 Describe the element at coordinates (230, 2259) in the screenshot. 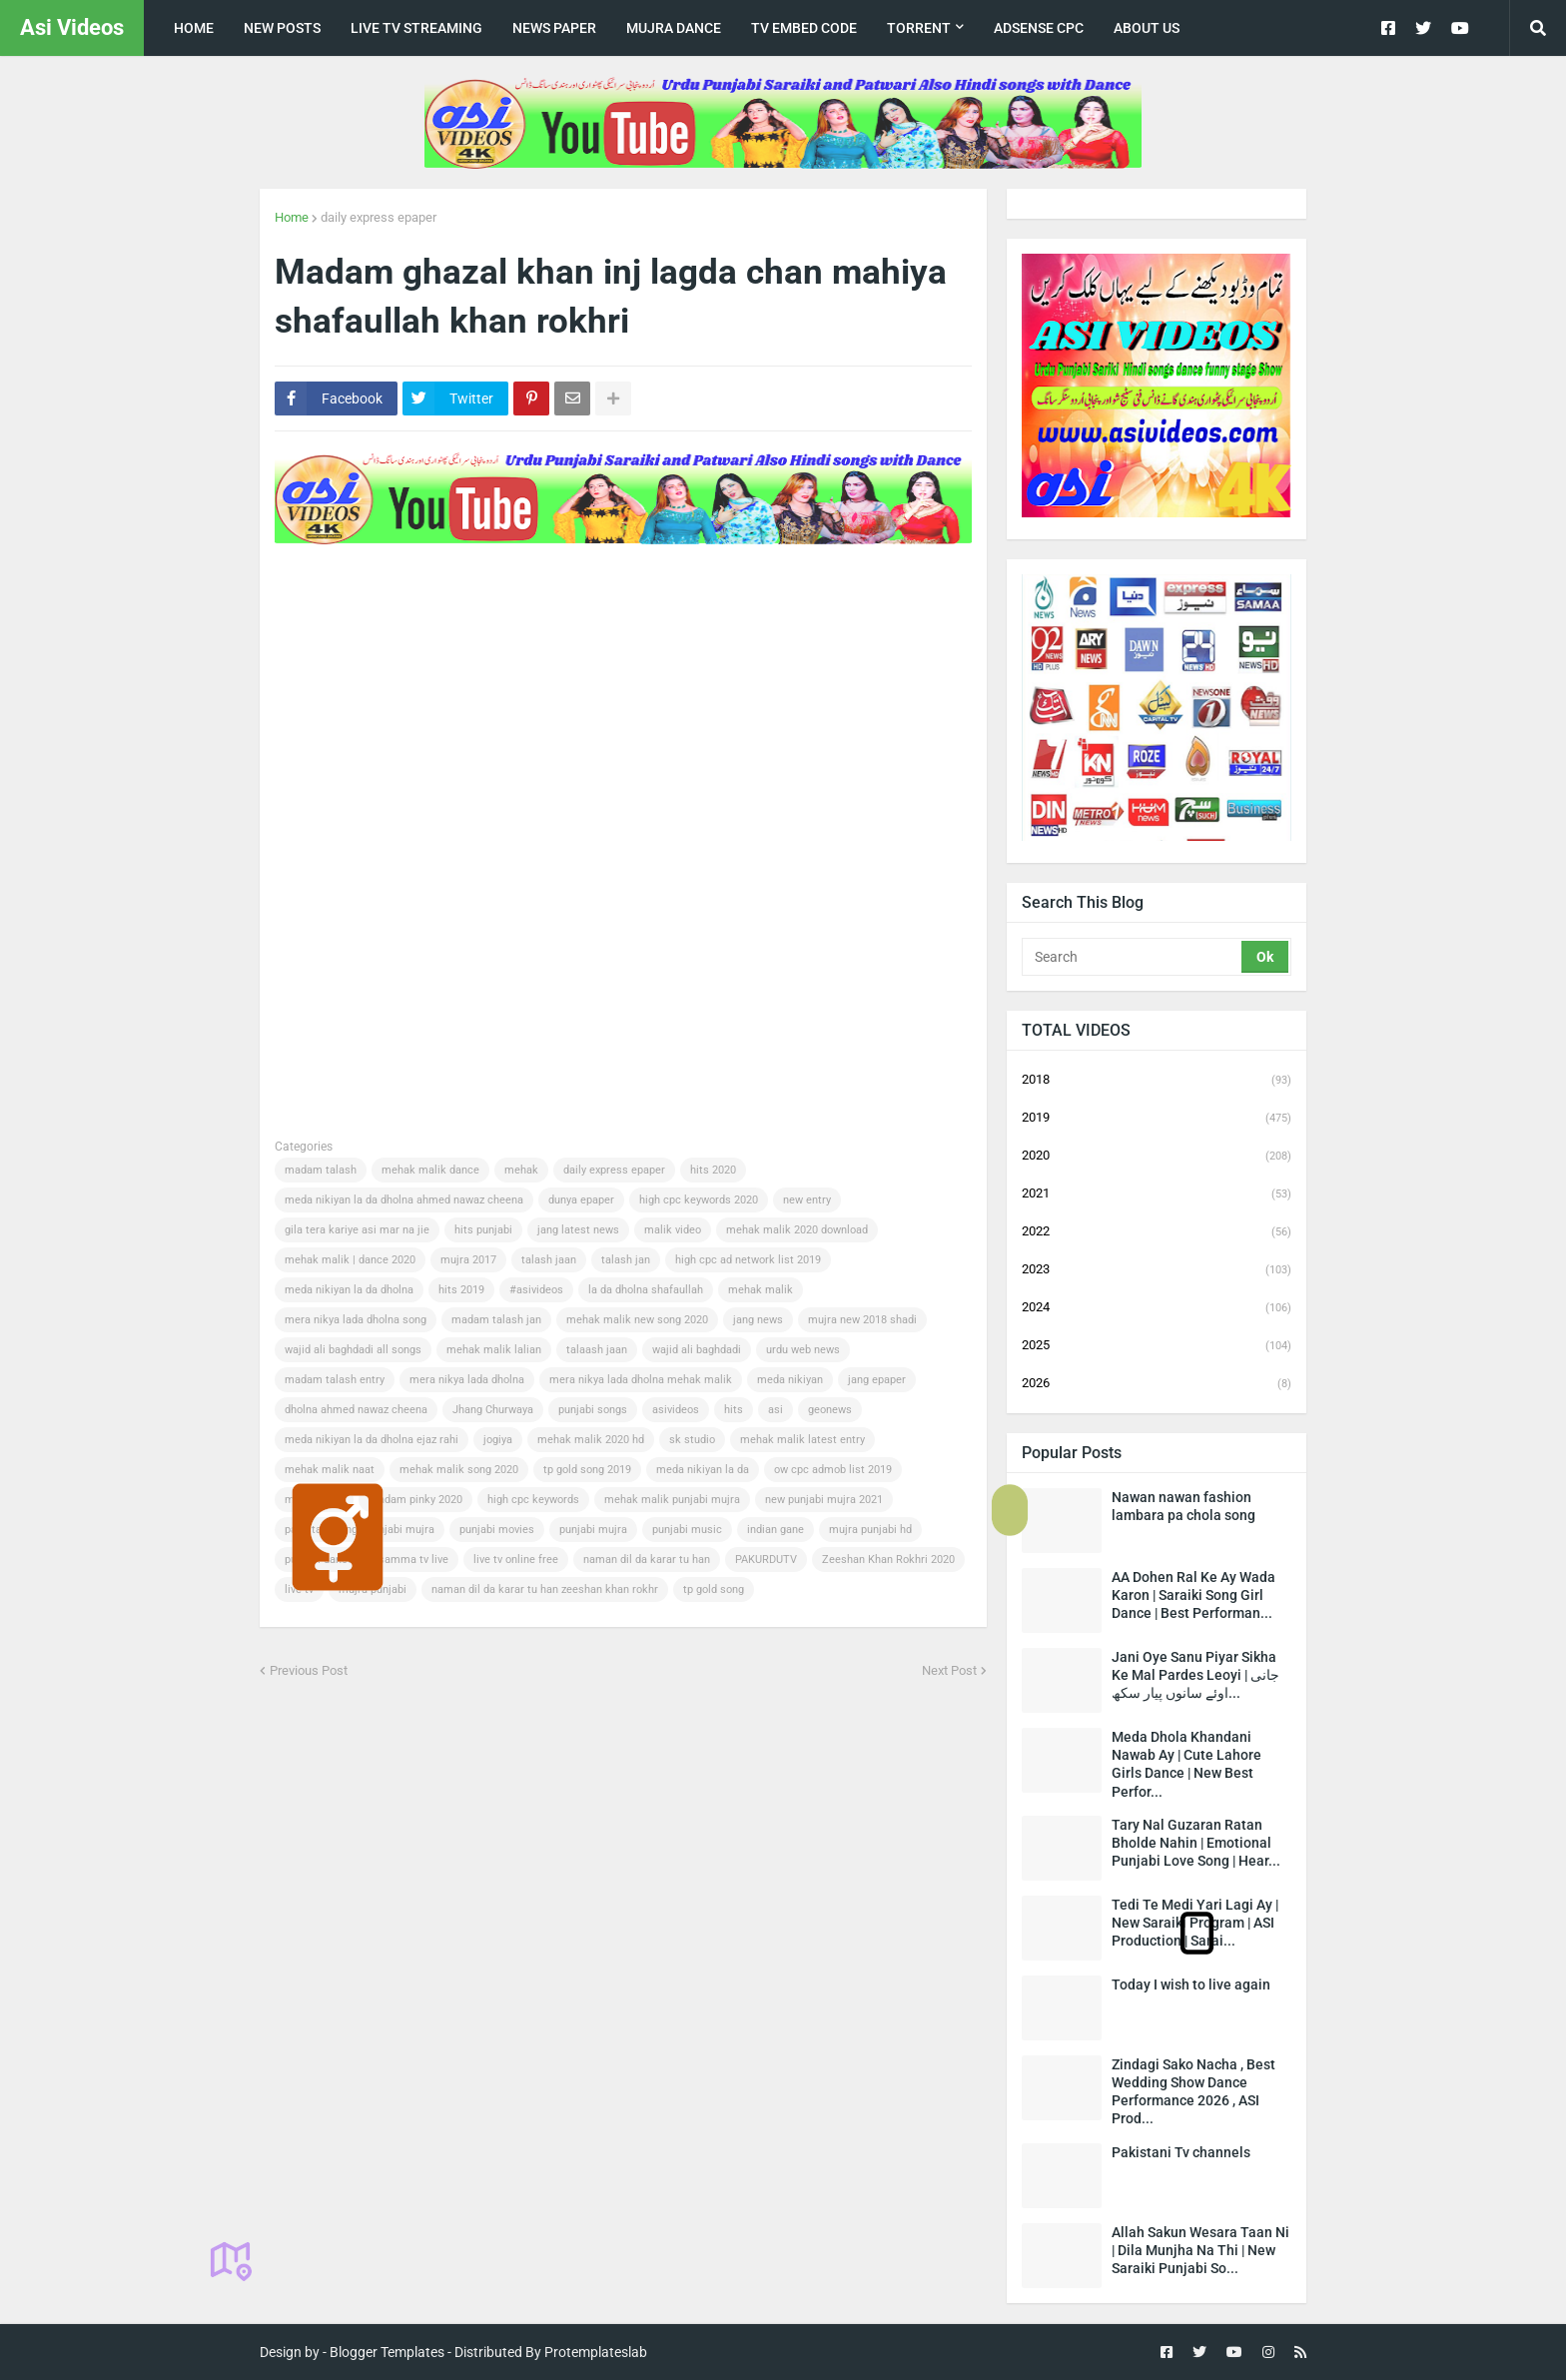

I see `view map or navigation` at that location.